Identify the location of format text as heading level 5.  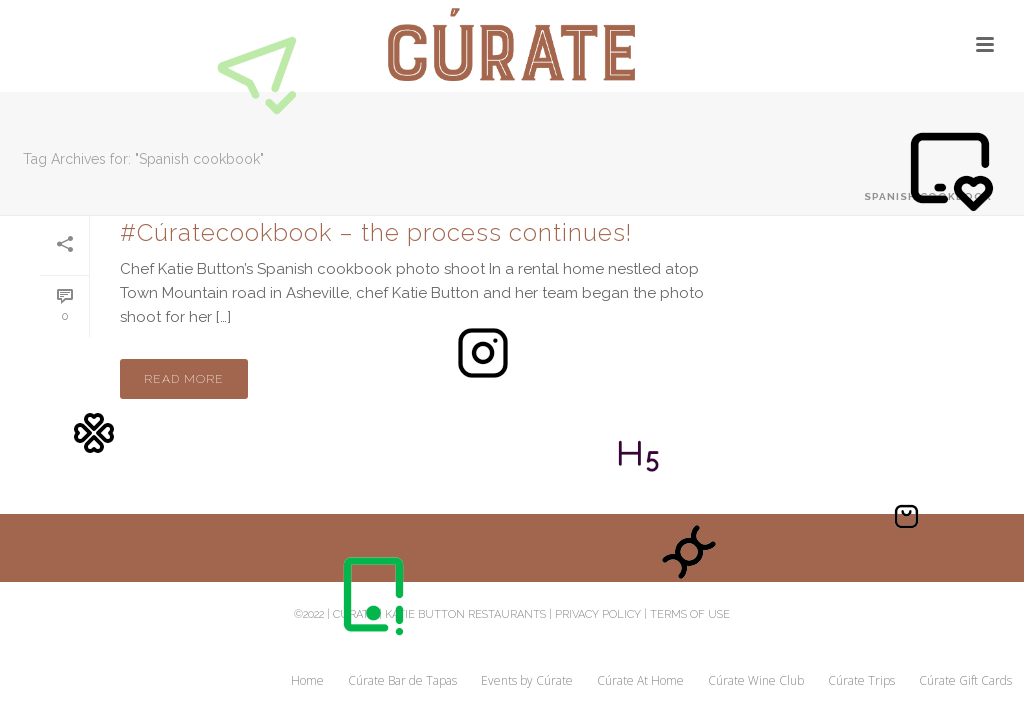
(636, 455).